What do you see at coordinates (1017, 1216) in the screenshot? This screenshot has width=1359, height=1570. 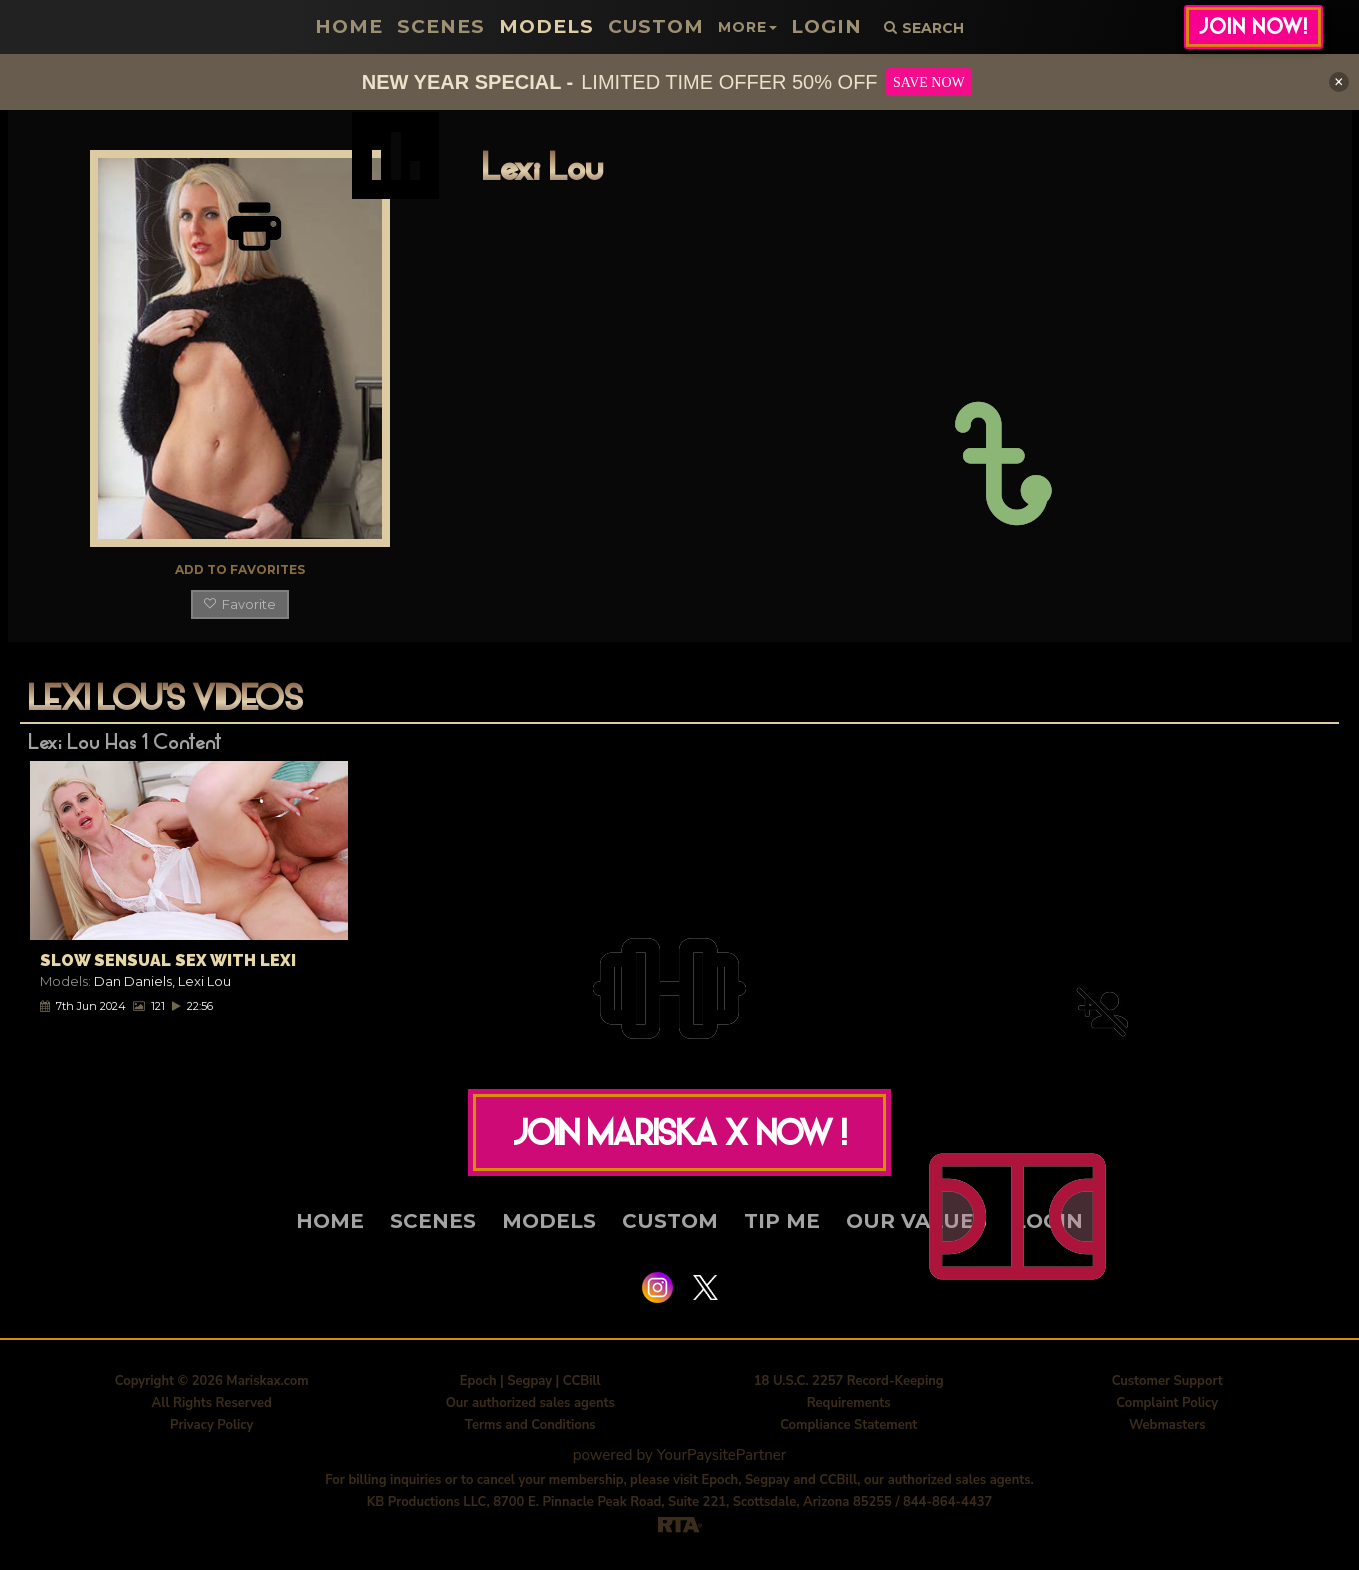 I see `view basketball court availability` at bounding box center [1017, 1216].